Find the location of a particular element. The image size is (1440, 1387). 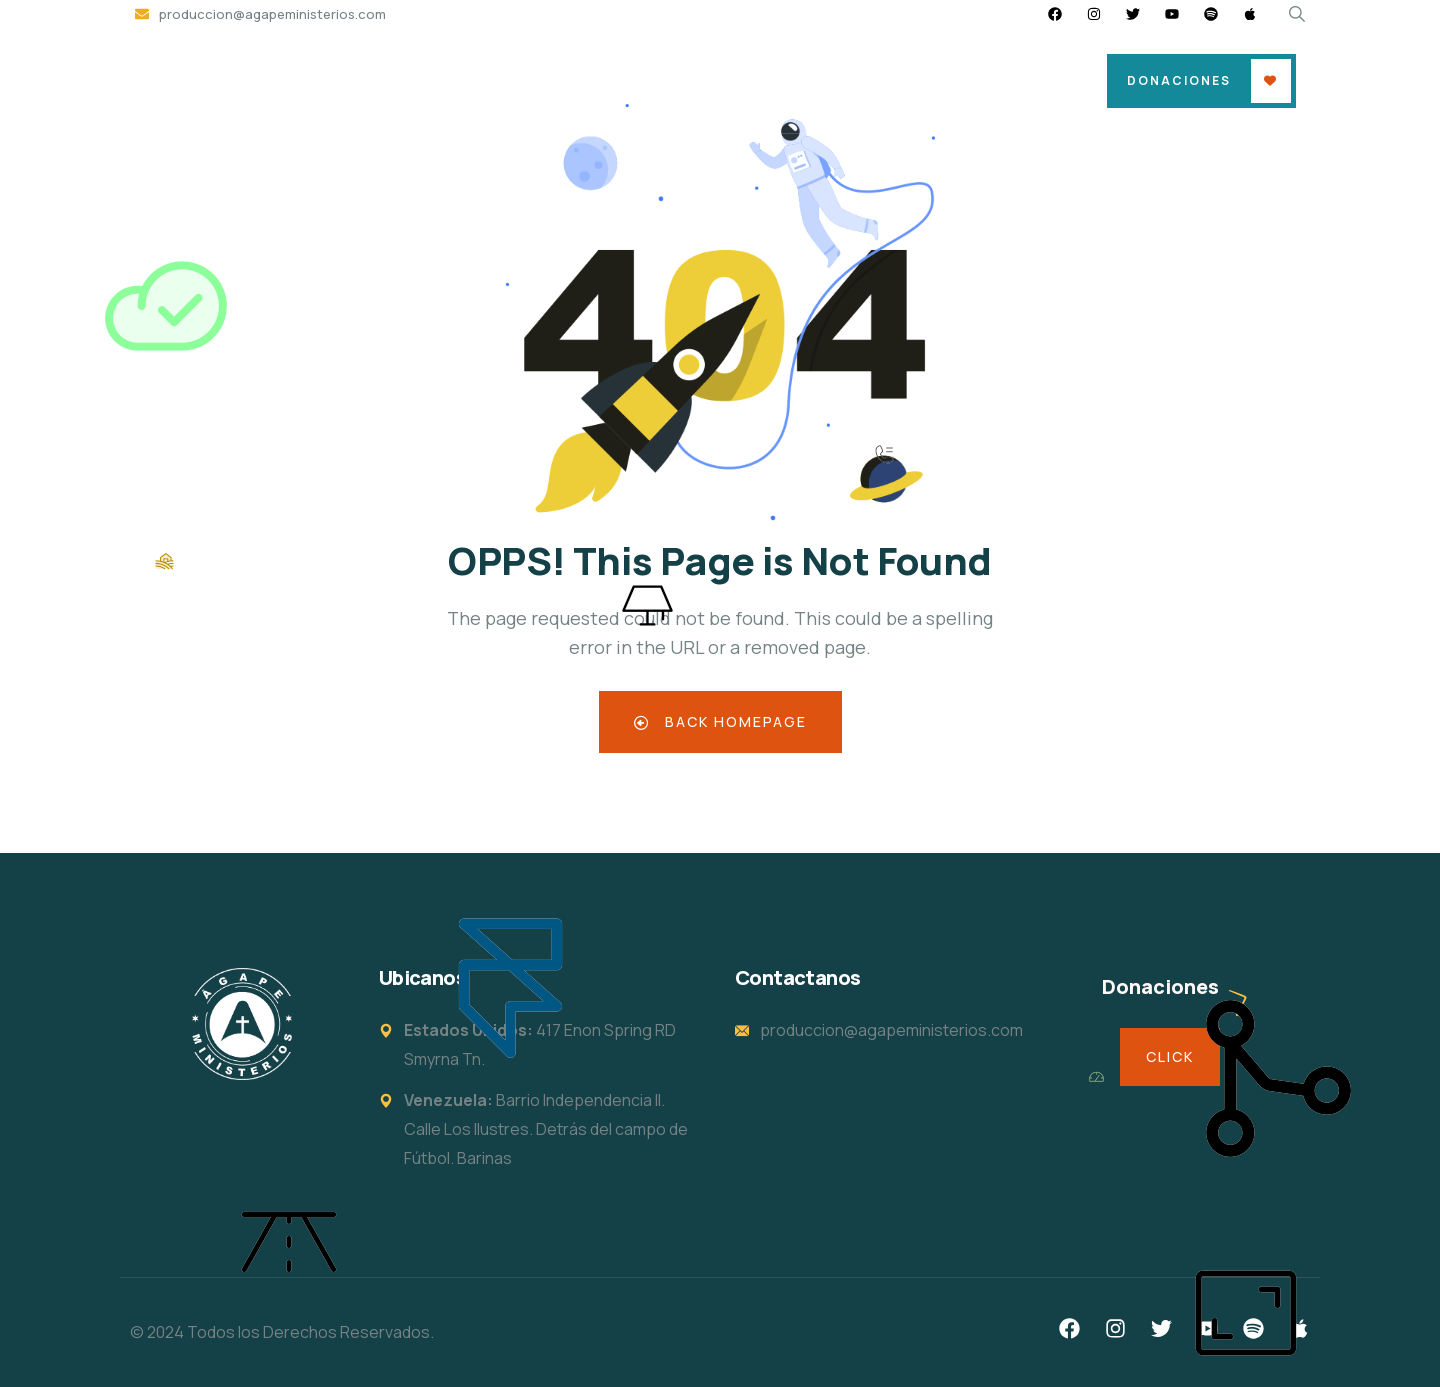

file successfully uploaded to cloud storage is located at coordinates (166, 306).